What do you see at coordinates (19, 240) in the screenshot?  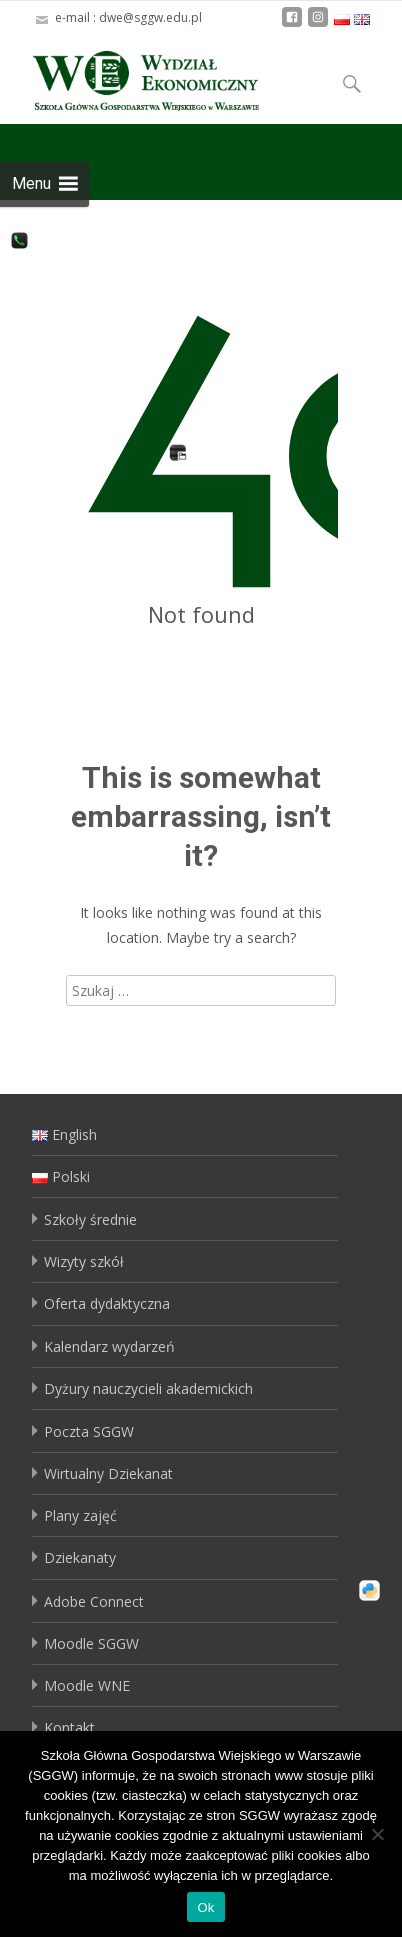 I see `open the phone app to make or receive calls` at bounding box center [19, 240].